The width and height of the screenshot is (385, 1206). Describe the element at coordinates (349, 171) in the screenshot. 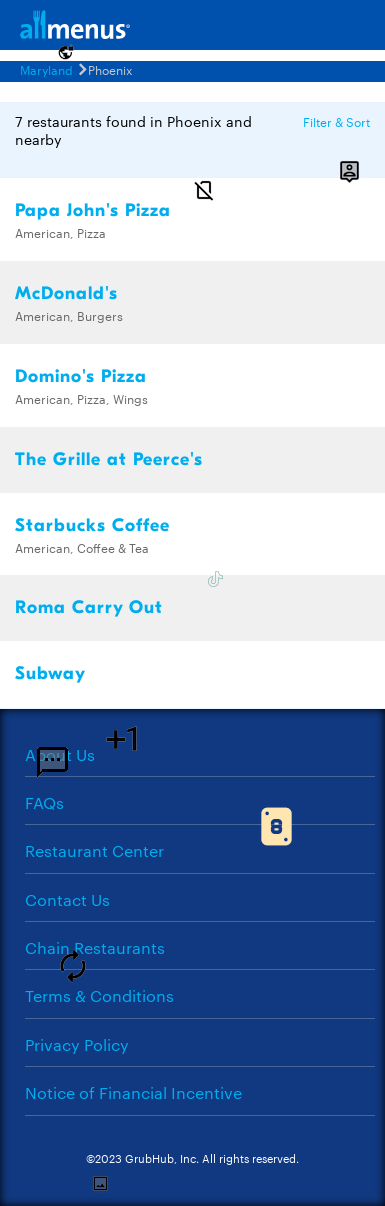

I see `view a person's location on the map` at that location.